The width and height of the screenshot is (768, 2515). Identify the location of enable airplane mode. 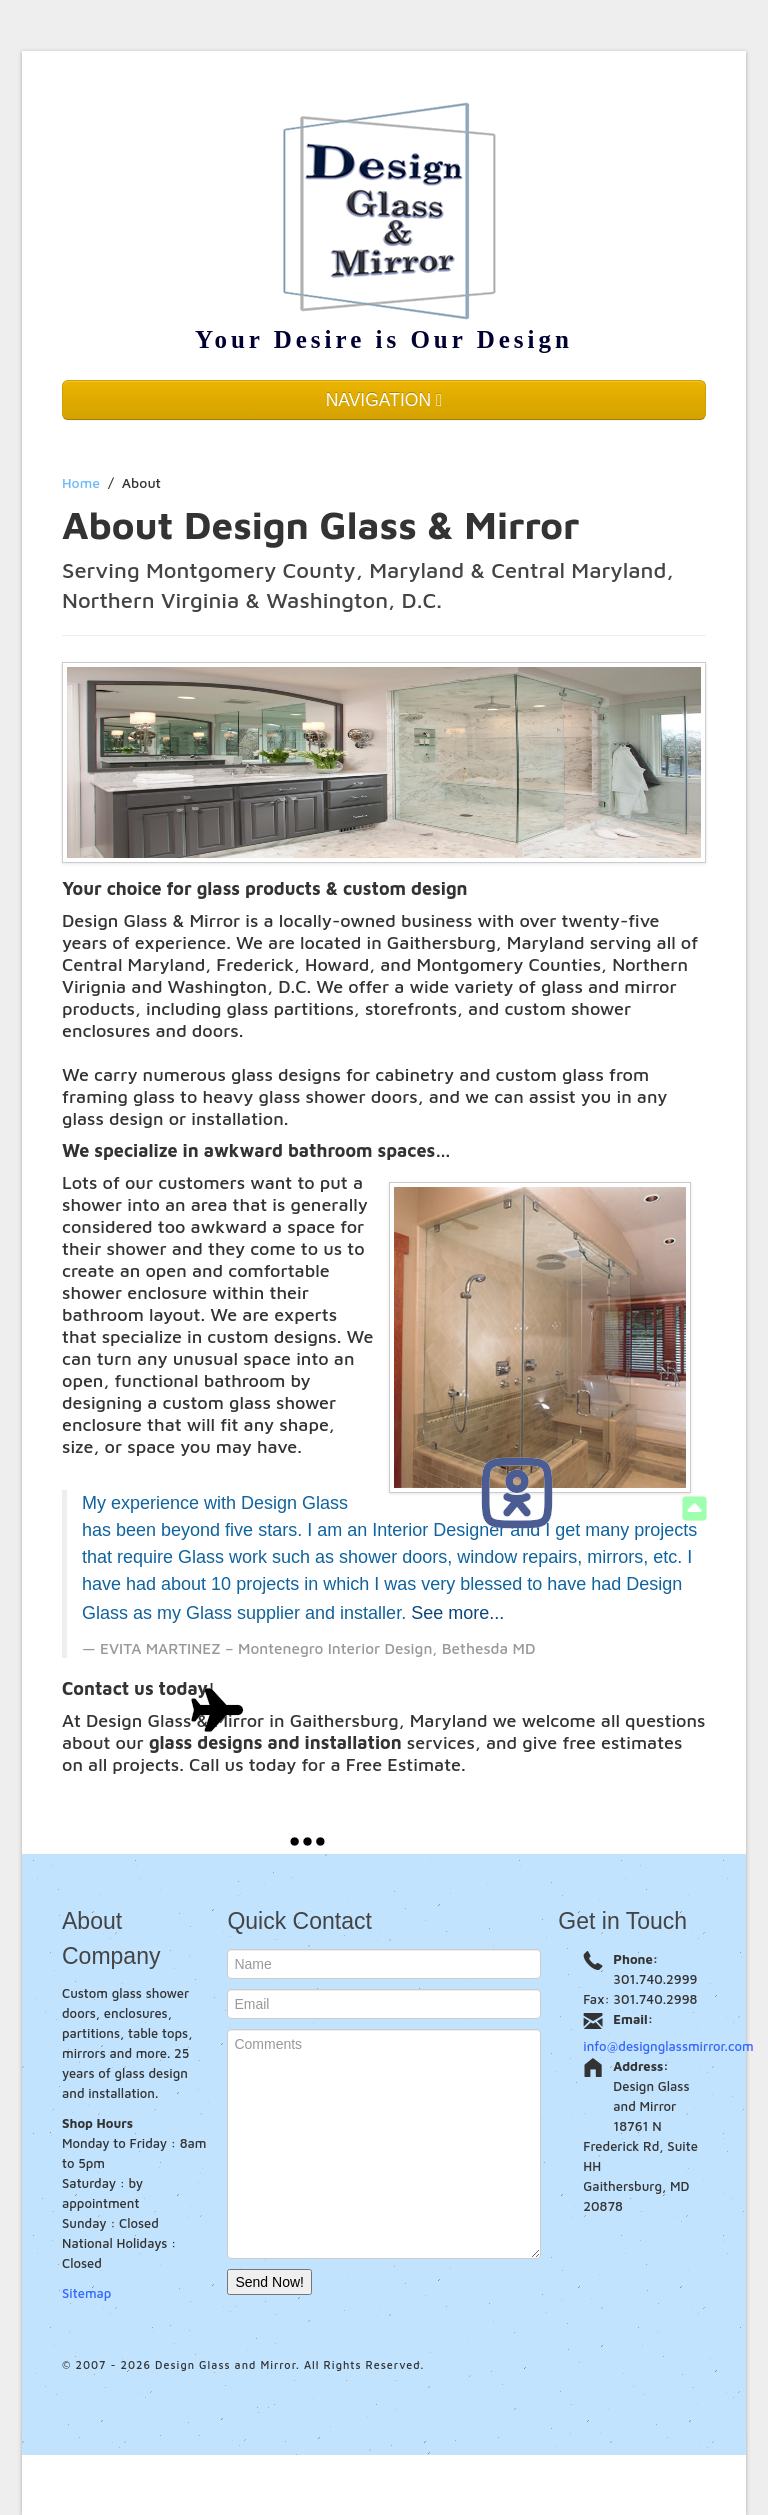
(217, 1710).